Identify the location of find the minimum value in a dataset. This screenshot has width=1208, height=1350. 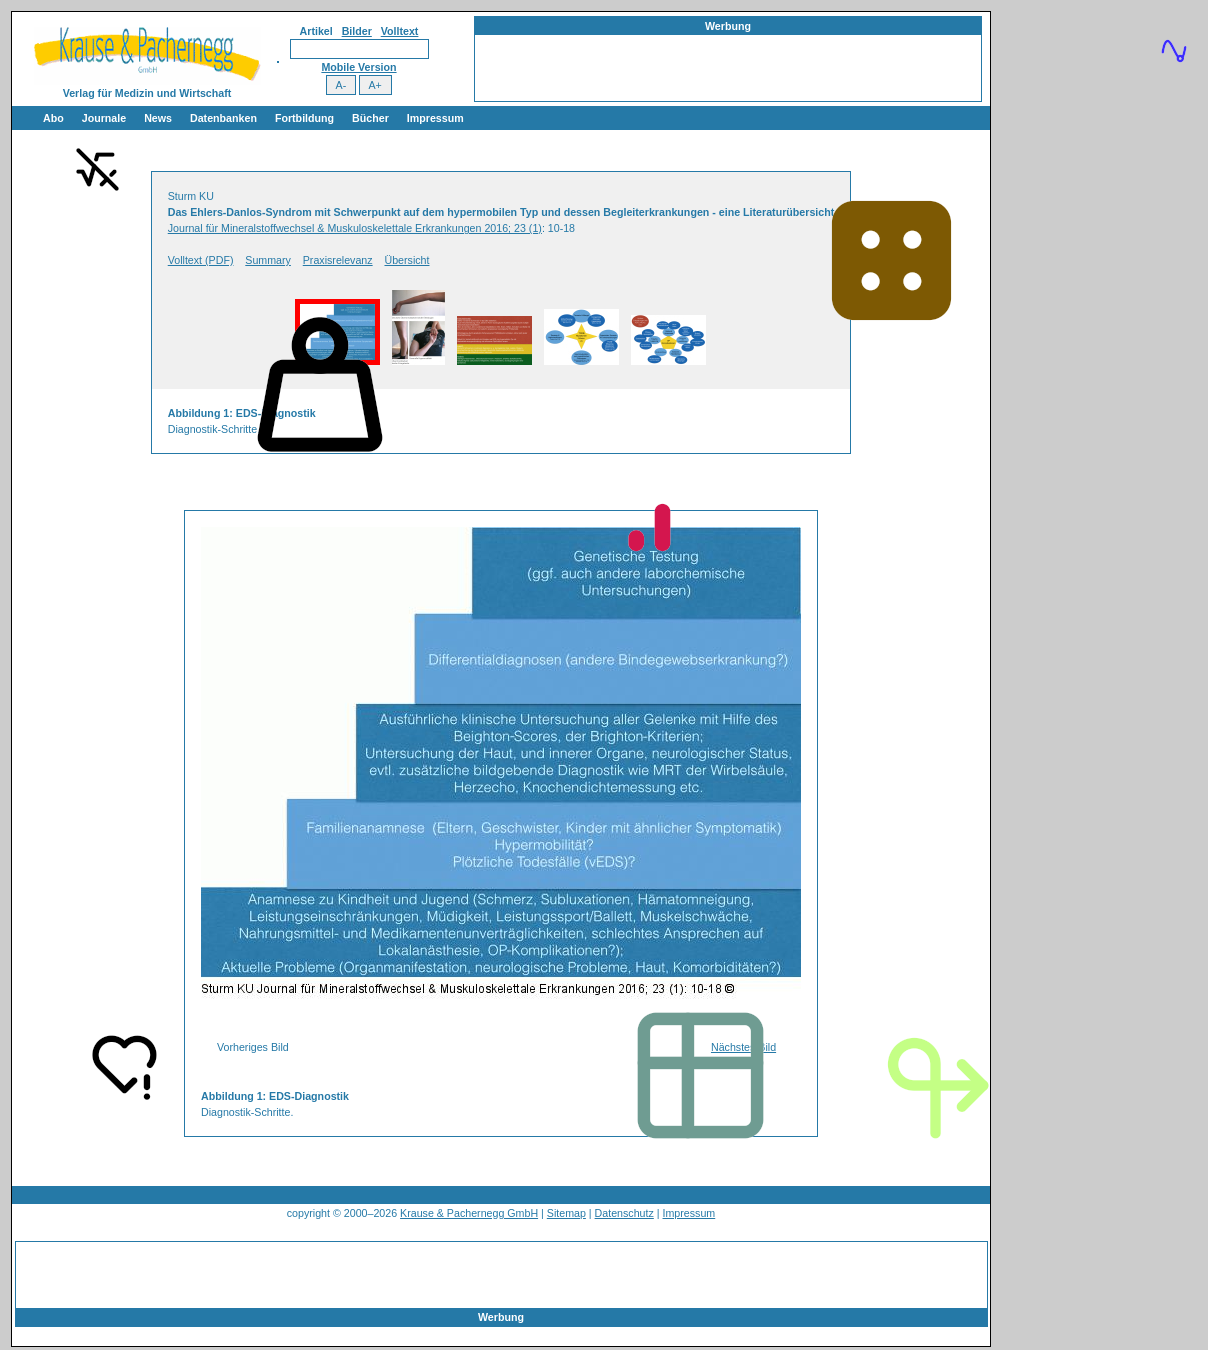
(1174, 51).